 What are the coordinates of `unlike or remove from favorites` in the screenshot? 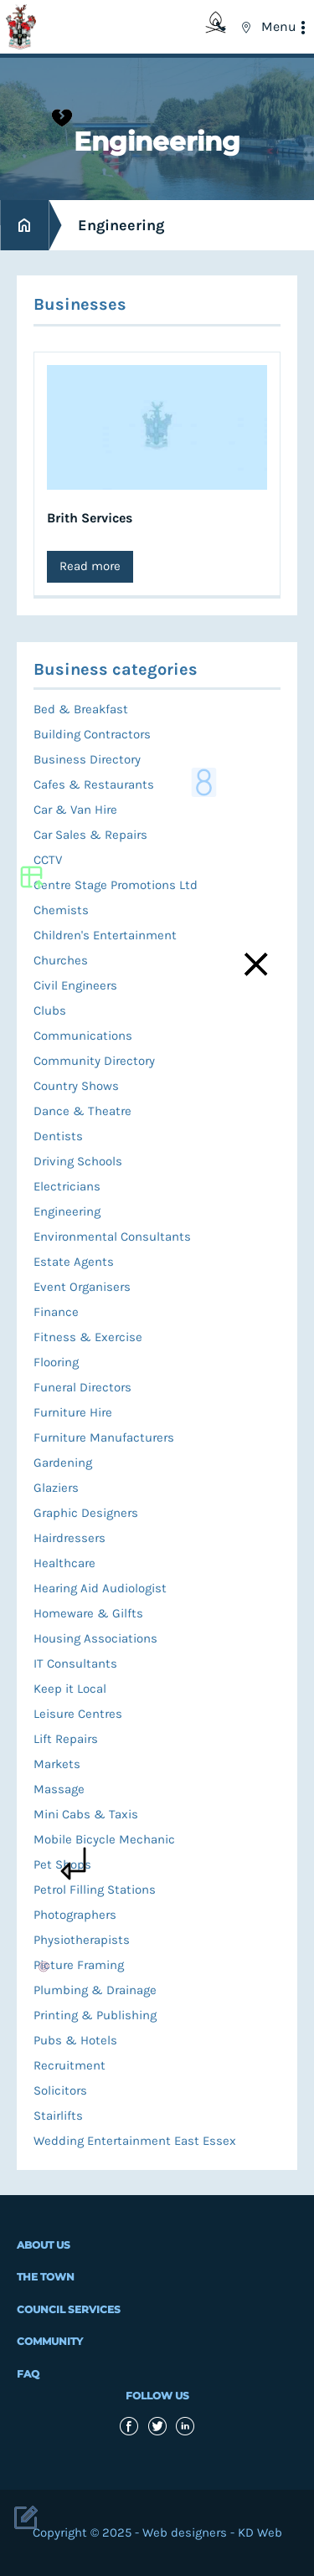 It's located at (62, 117).